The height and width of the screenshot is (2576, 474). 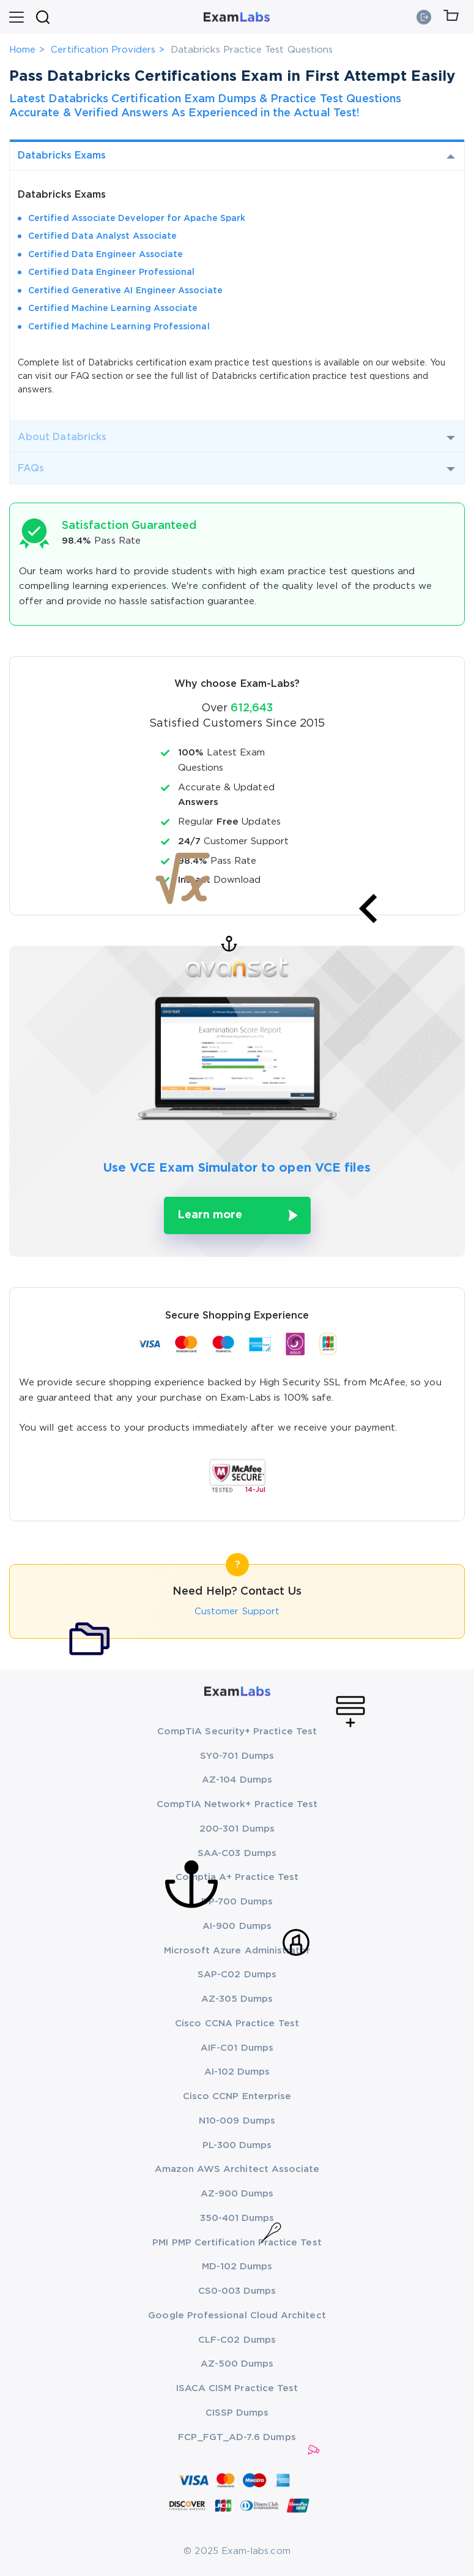 I want to click on access sewing or crafting tools, so click(x=271, y=2233).